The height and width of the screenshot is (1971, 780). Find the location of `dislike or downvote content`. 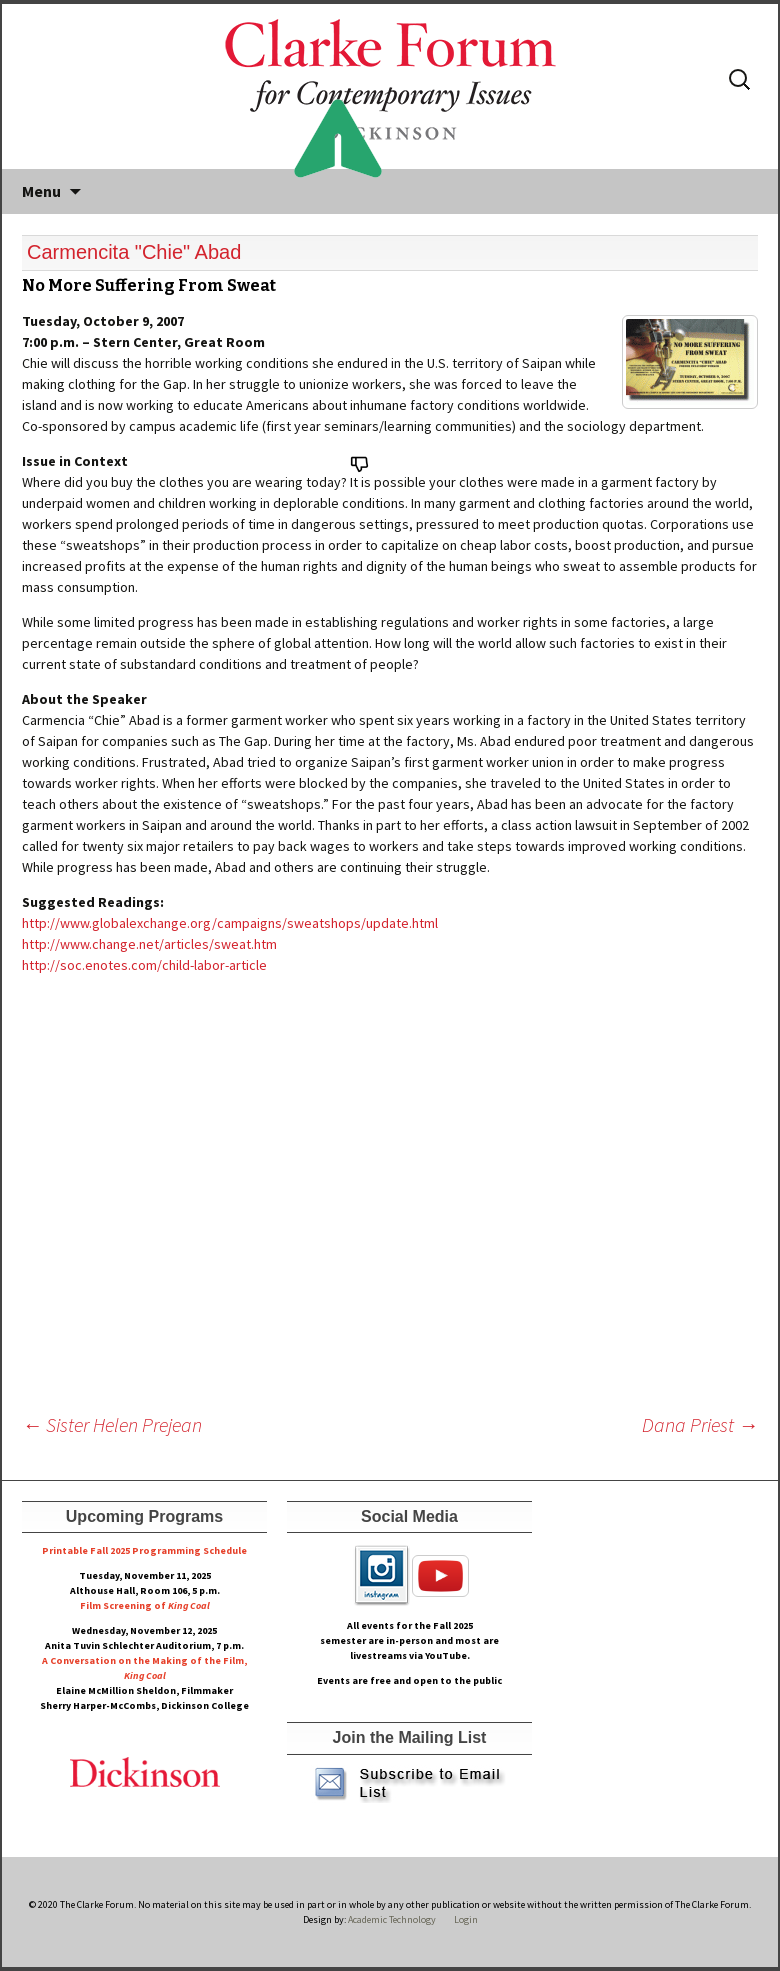

dislike or downvote content is located at coordinates (359, 463).